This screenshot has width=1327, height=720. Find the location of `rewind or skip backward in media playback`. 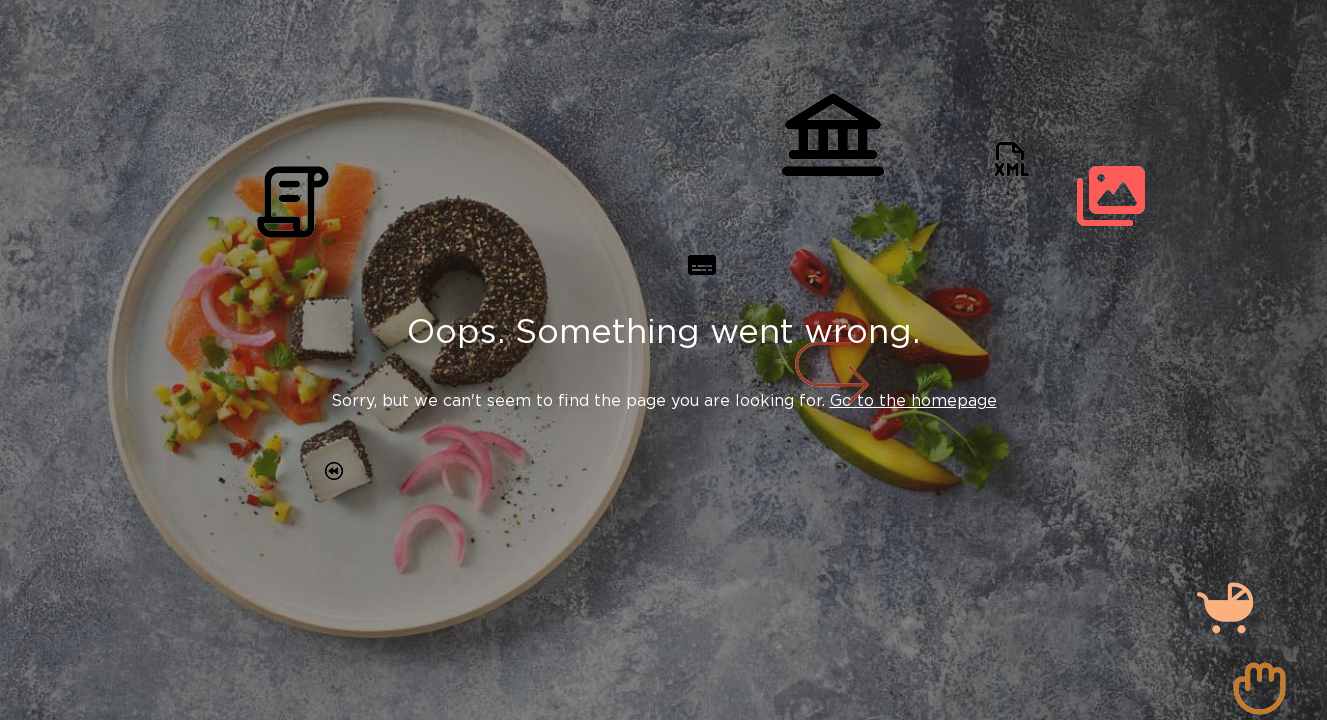

rewind or skip backward in media playback is located at coordinates (334, 471).